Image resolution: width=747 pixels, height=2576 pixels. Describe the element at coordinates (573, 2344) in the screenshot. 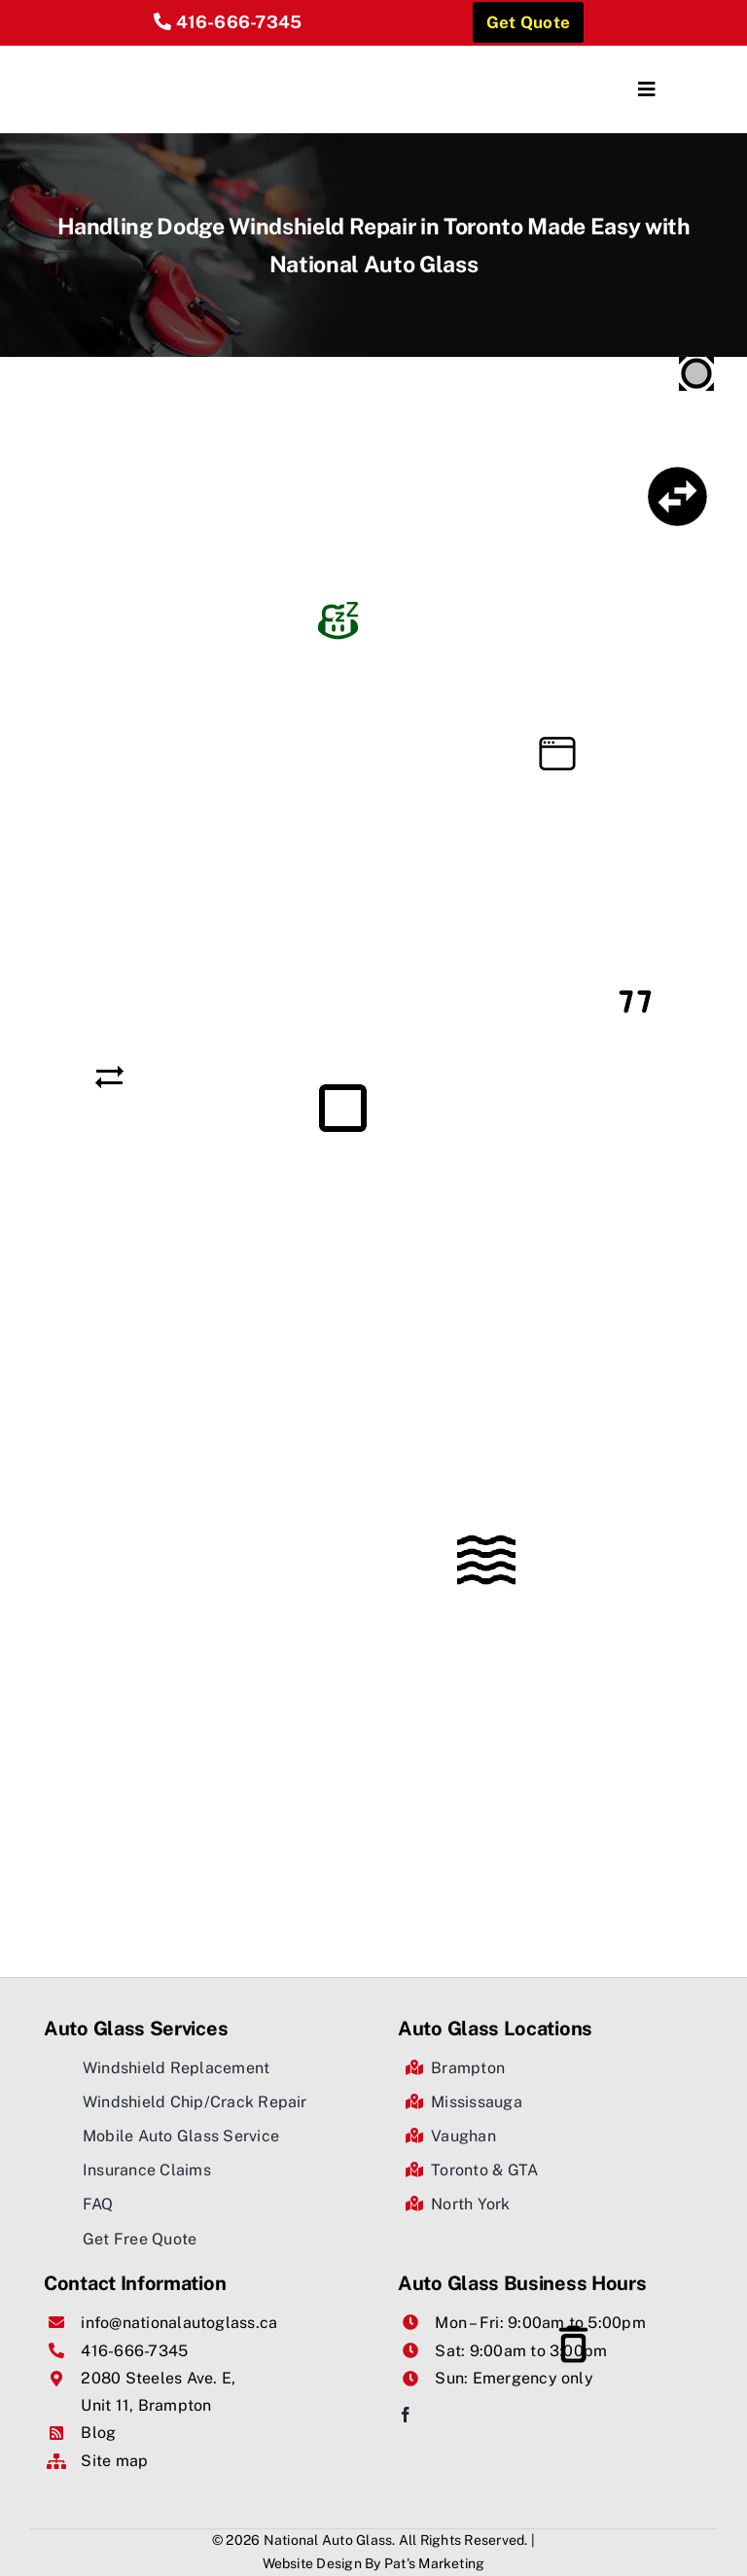

I see `delete an item` at that location.